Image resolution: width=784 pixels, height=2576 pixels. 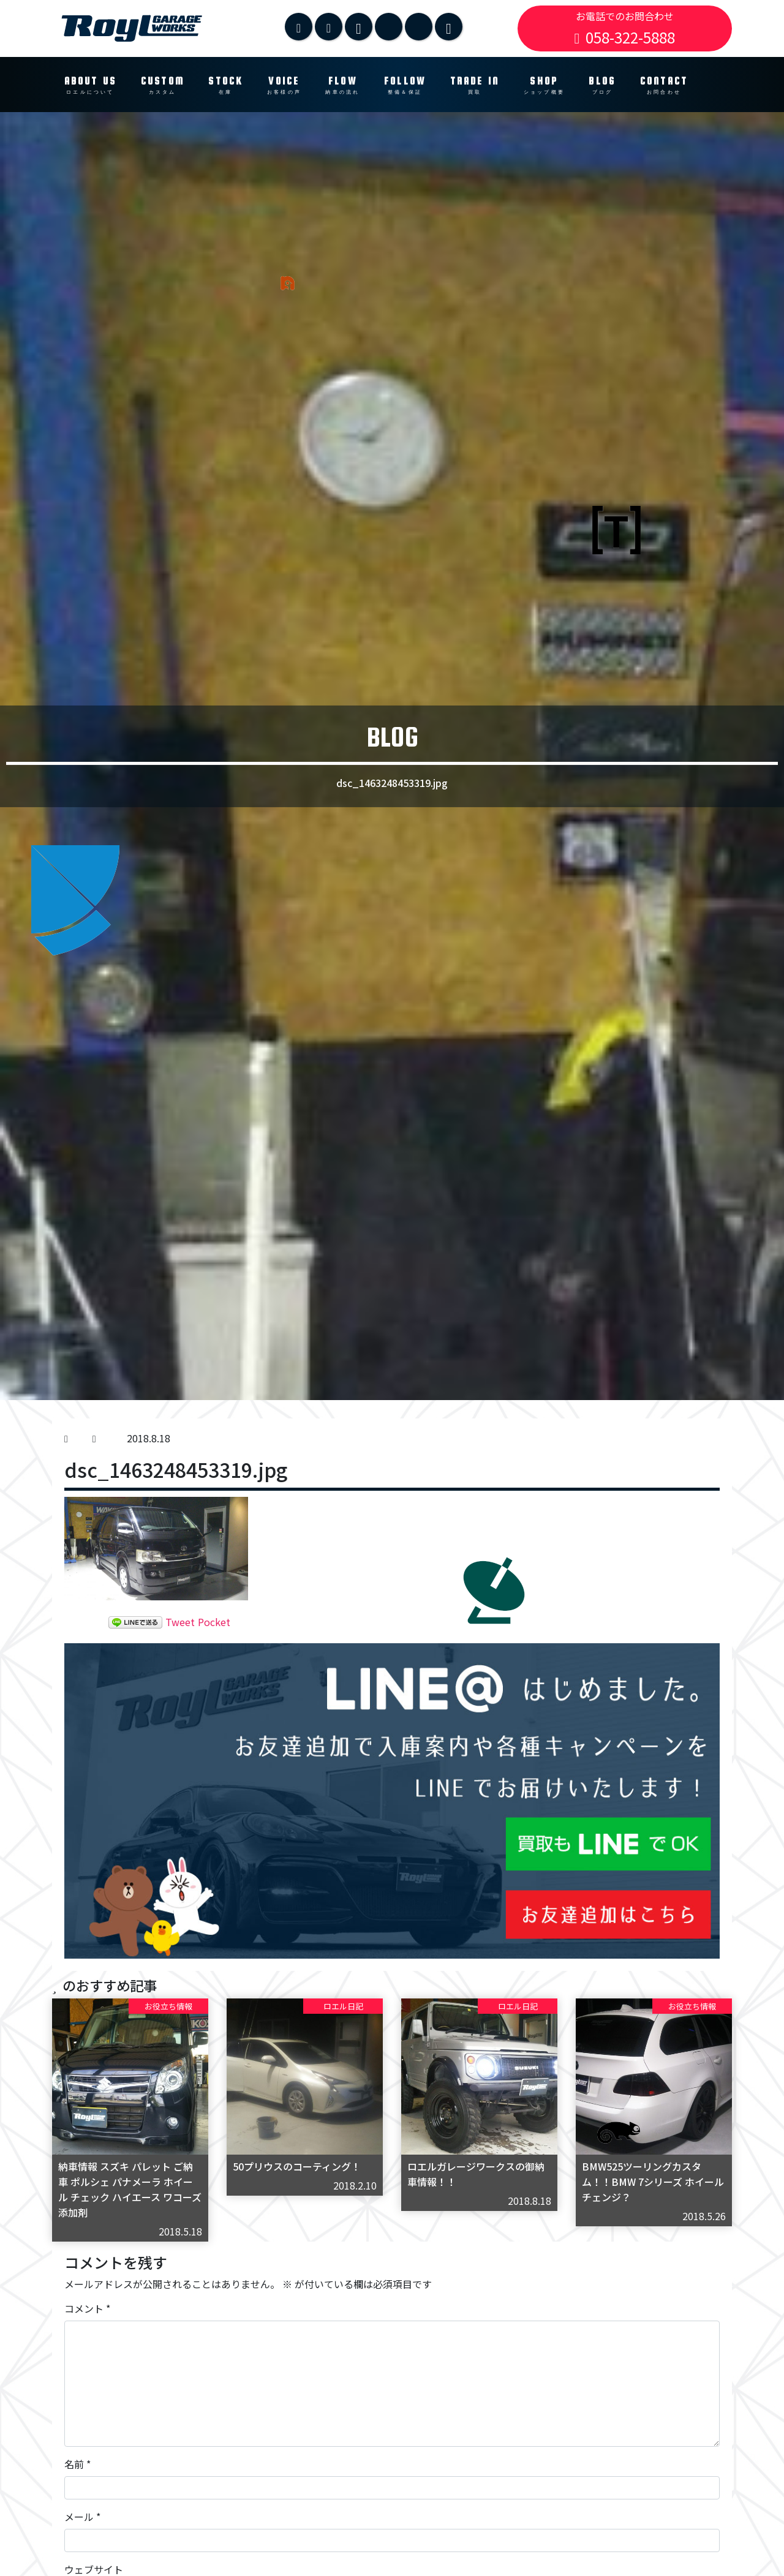 What do you see at coordinates (494, 1591) in the screenshot?
I see `access radar or scanning features` at bounding box center [494, 1591].